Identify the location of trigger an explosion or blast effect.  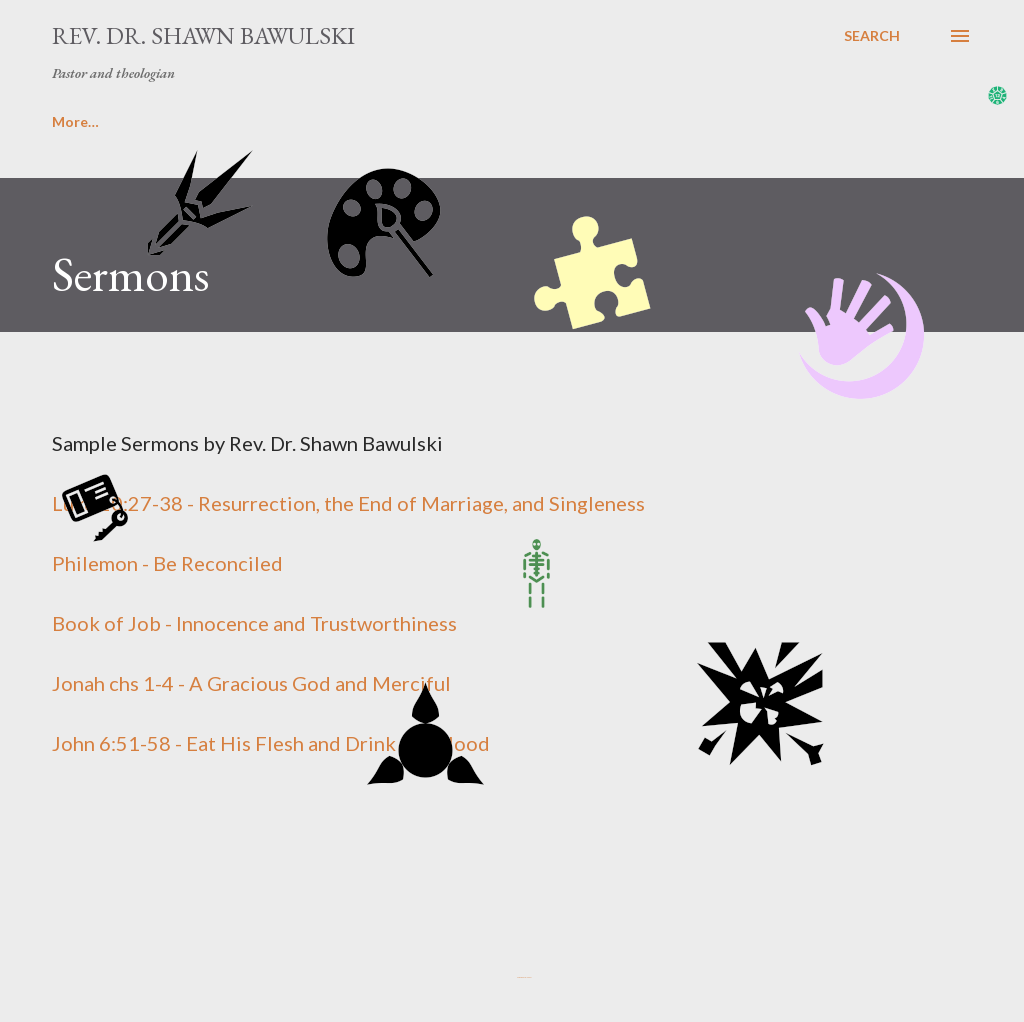
(759, 704).